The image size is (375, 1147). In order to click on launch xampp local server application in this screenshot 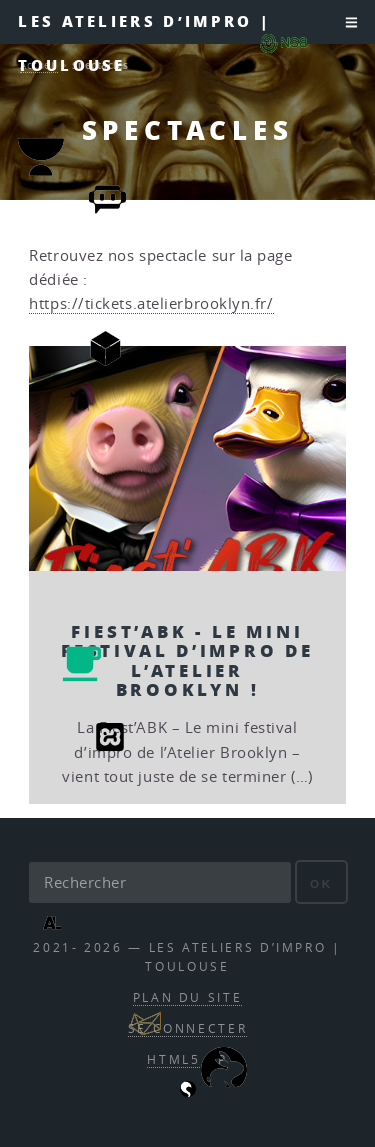, I will do `click(110, 737)`.